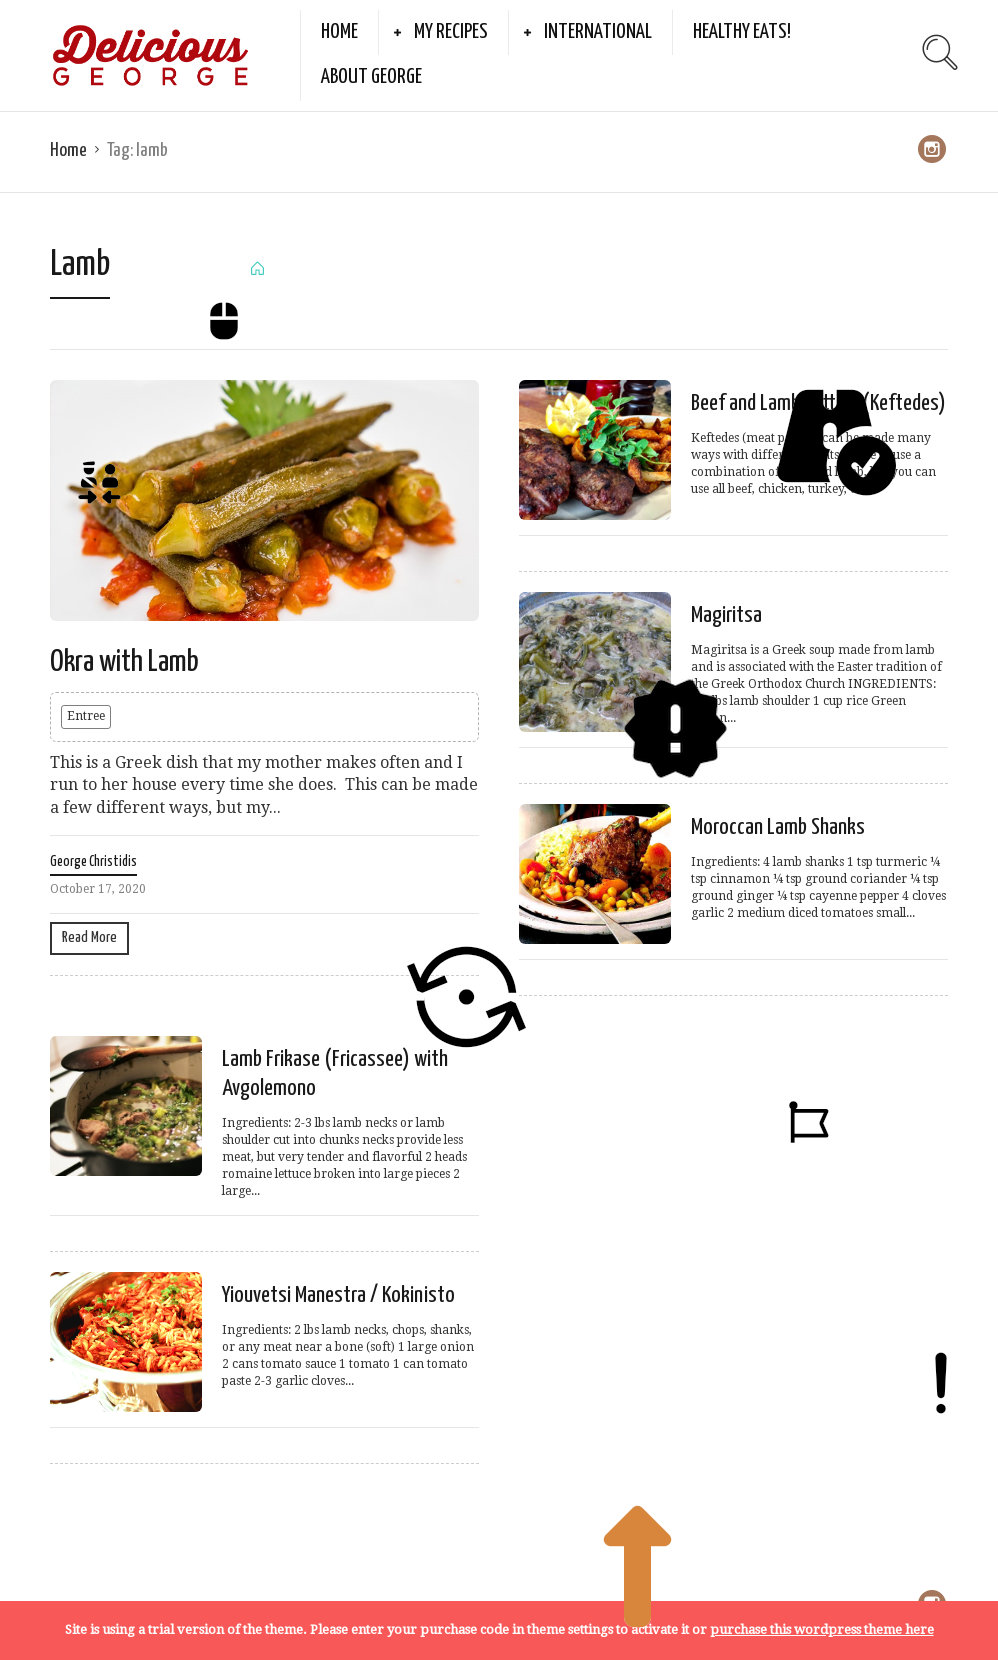  What do you see at coordinates (941, 1383) in the screenshot?
I see `indicates a warning or alert requiring attention` at bounding box center [941, 1383].